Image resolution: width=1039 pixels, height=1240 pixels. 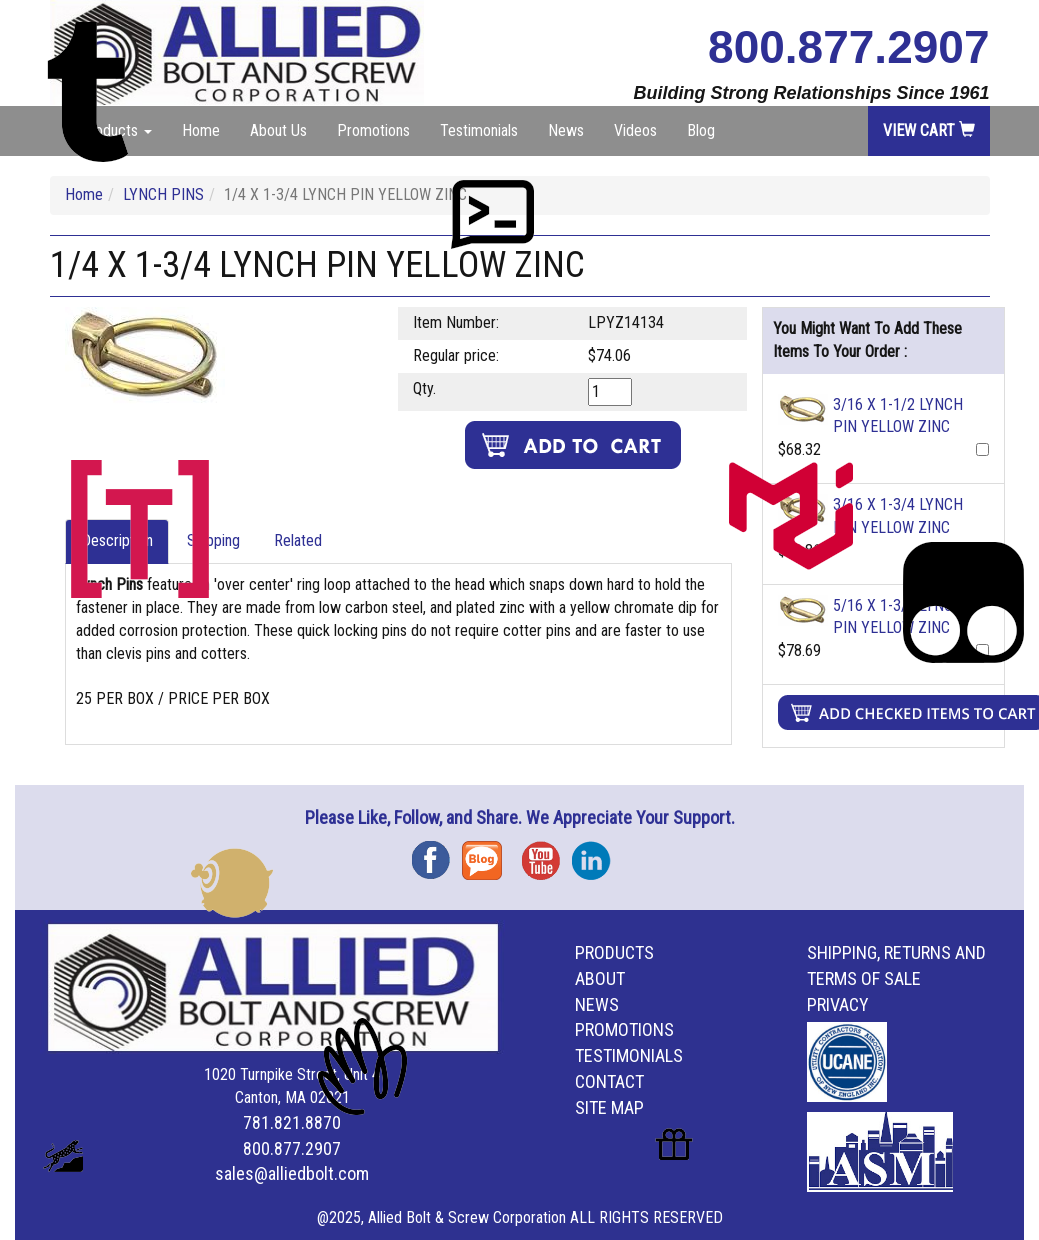 What do you see at coordinates (63, 1156) in the screenshot?
I see `navigate to RocksDB documentation or resources` at bounding box center [63, 1156].